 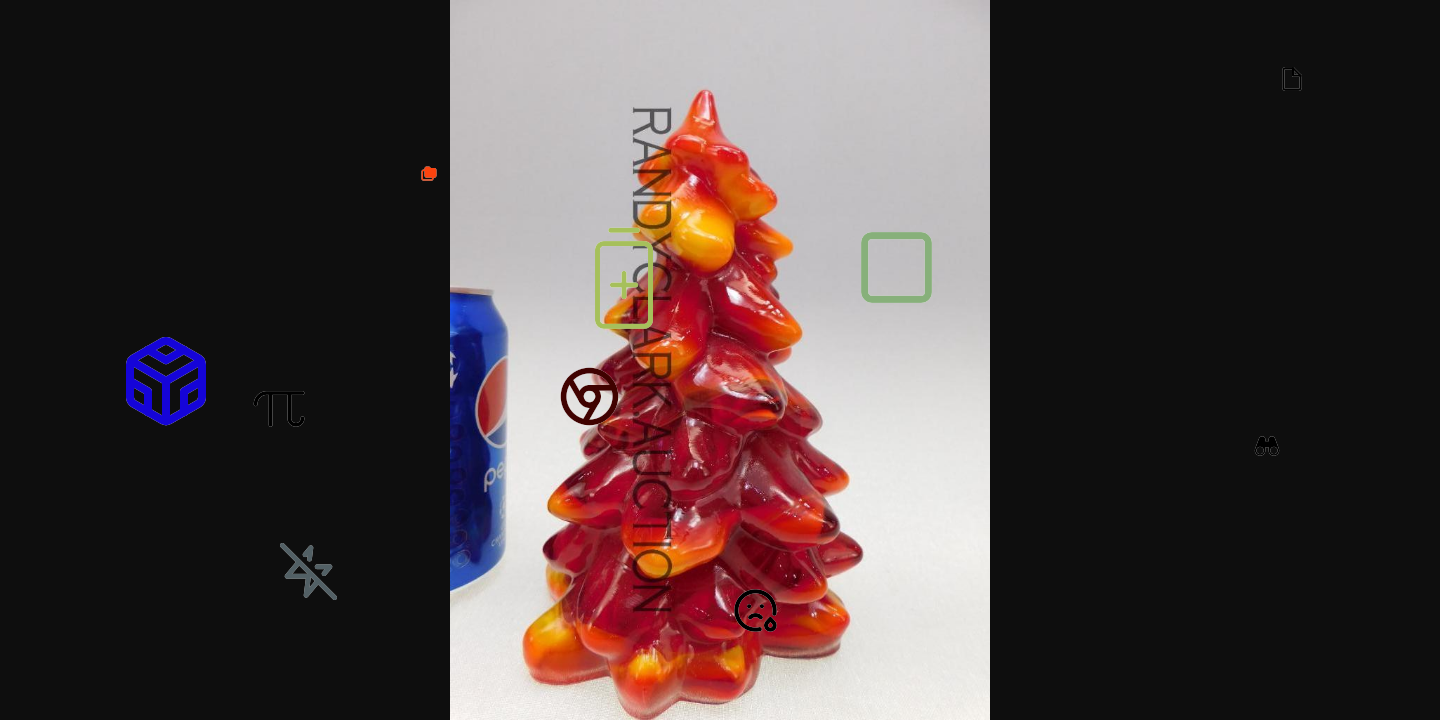 I want to click on indicate sadness or disappointment, so click(x=755, y=610).